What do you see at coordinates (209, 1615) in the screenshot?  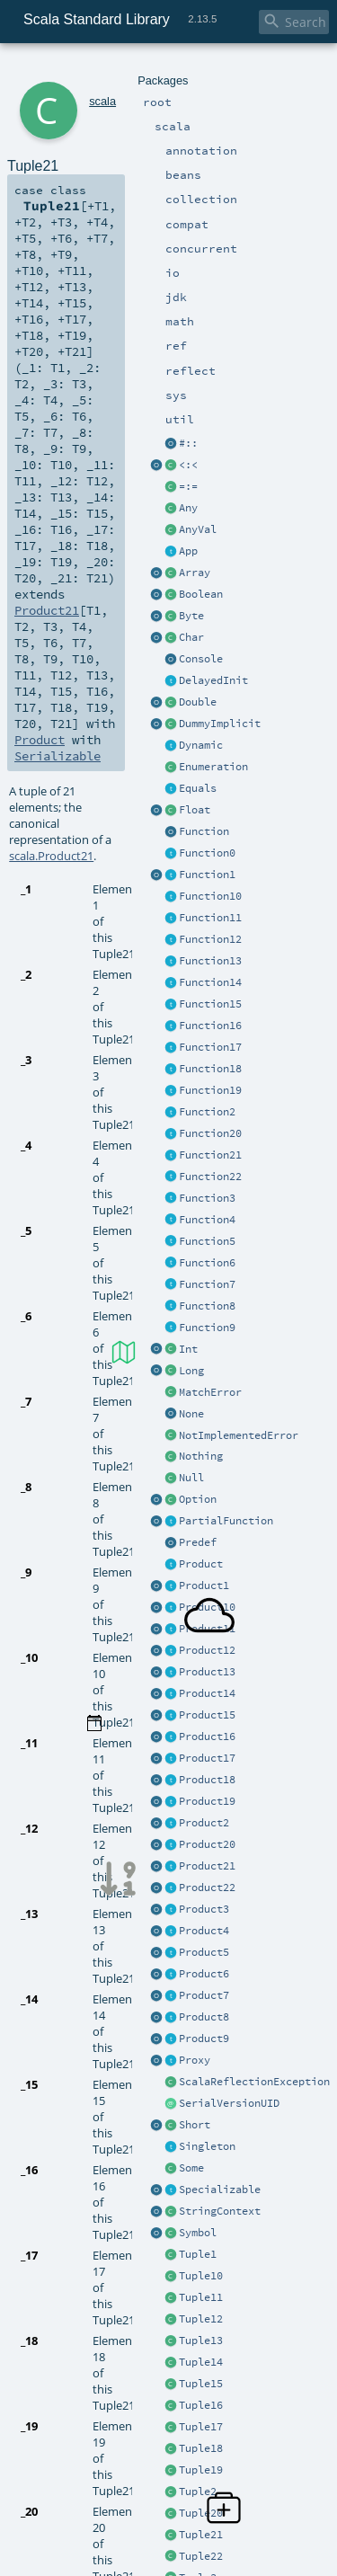 I see `access cloud storage` at bounding box center [209, 1615].